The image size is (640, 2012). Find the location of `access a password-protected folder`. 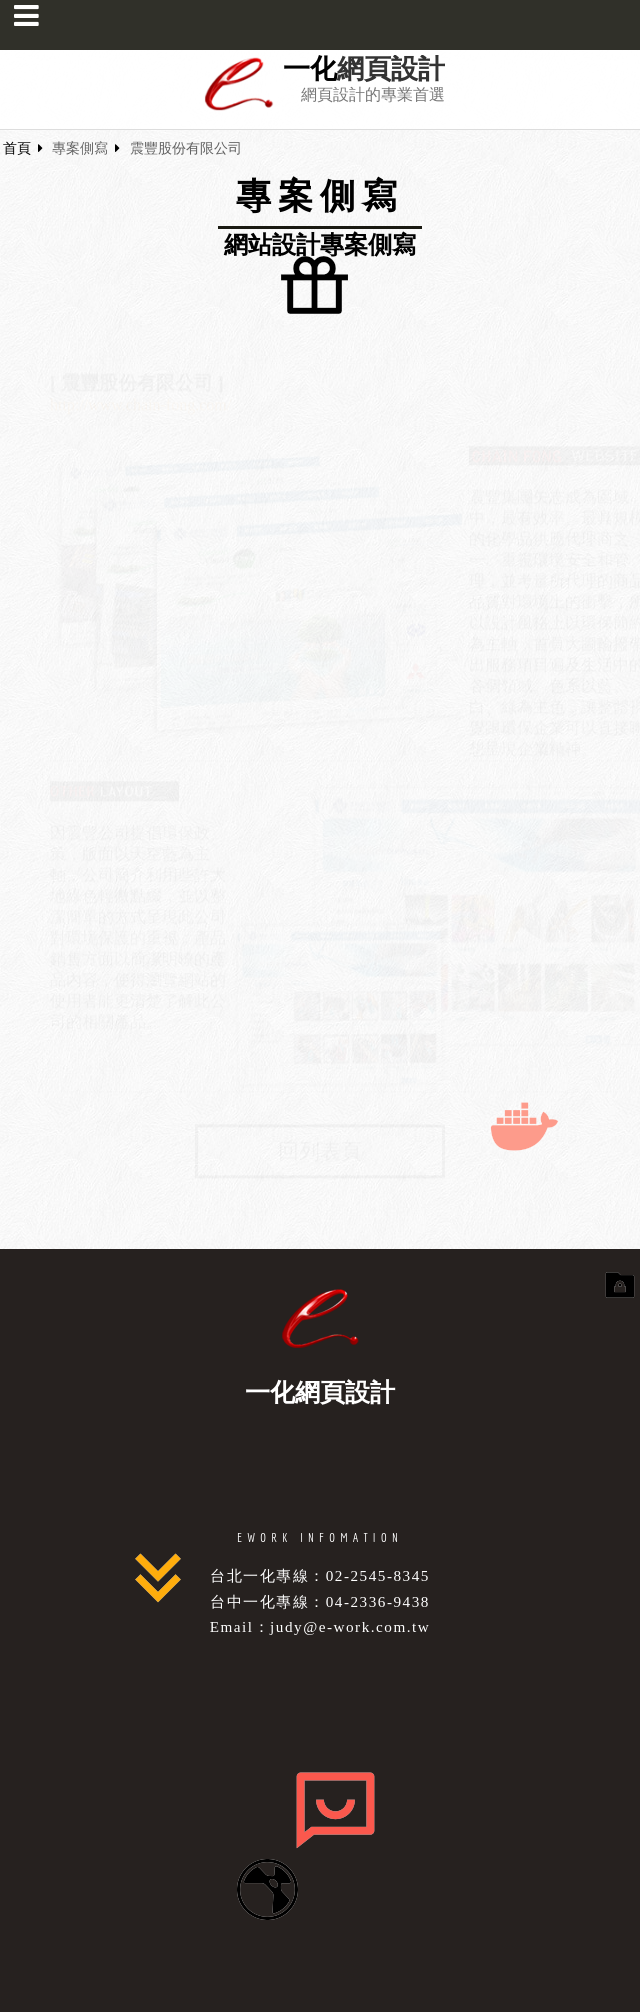

access a password-protected folder is located at coordinates (620, 1285).